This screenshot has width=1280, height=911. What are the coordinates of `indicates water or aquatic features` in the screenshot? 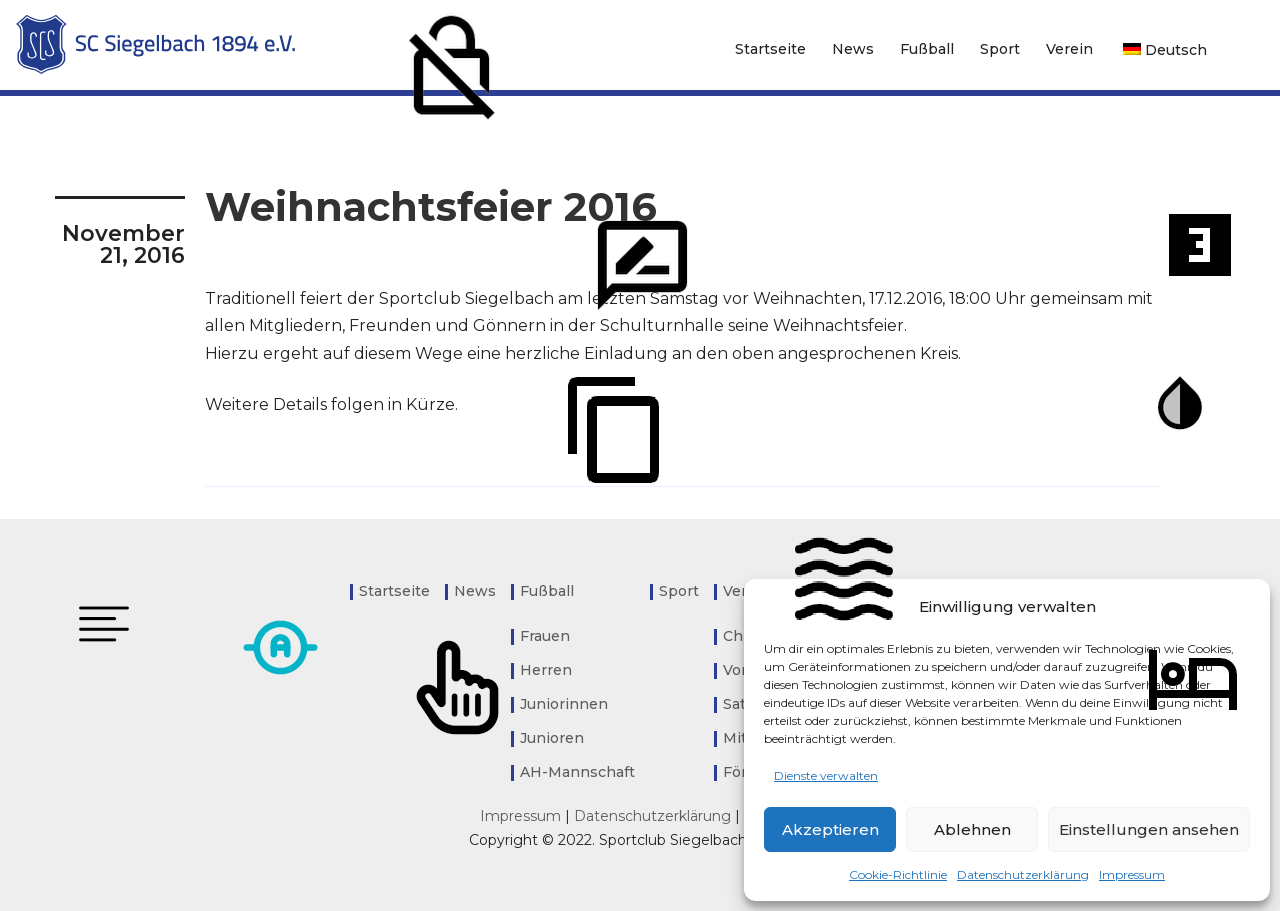 It's located at (844, 579).